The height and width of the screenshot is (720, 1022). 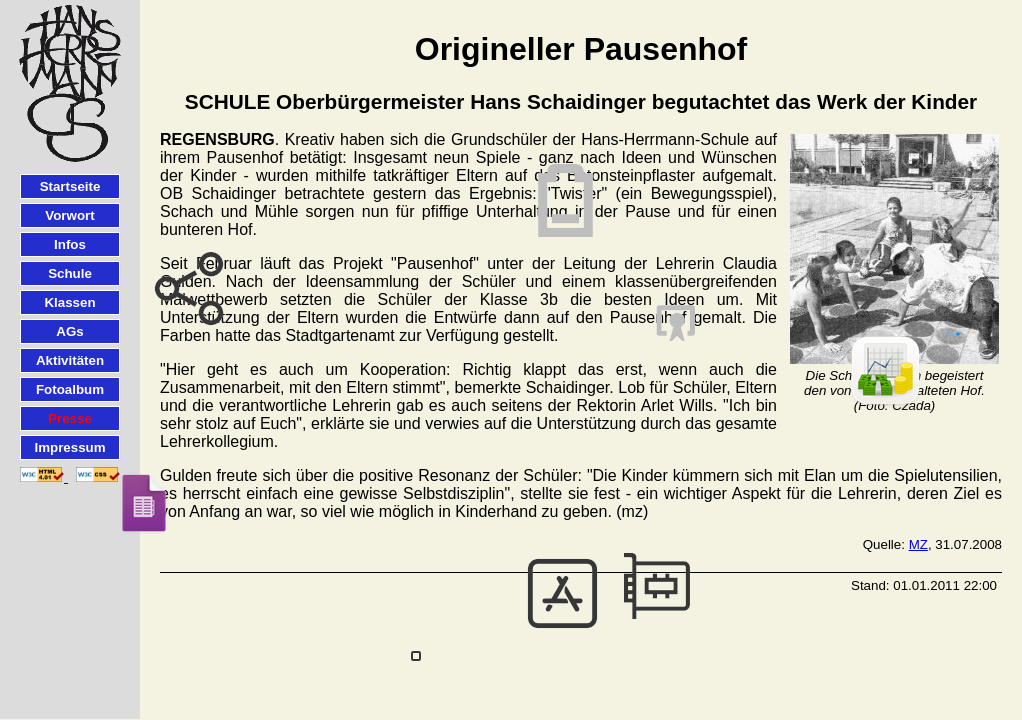 What do you see at coordinates (189, 291) in the screenshot?
I see `access screen sharing or remote desktop settings` at bounding box center [189, 291].